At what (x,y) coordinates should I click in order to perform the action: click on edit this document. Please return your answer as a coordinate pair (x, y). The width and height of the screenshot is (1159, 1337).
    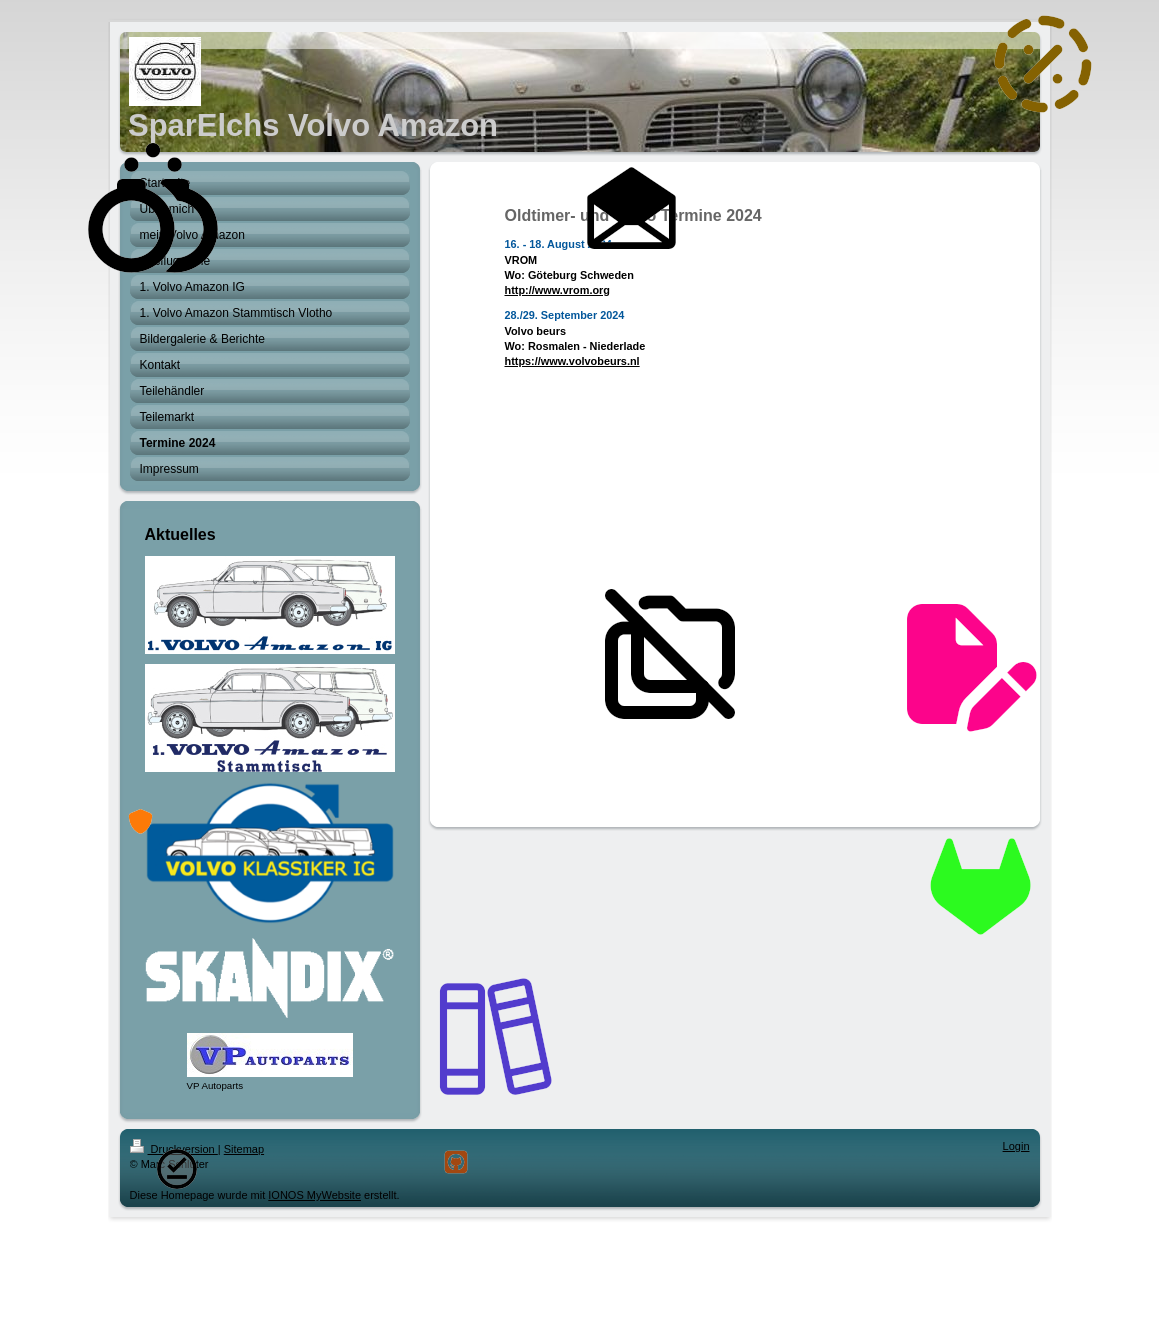
    Looking at the image, I should click on (967, 664).